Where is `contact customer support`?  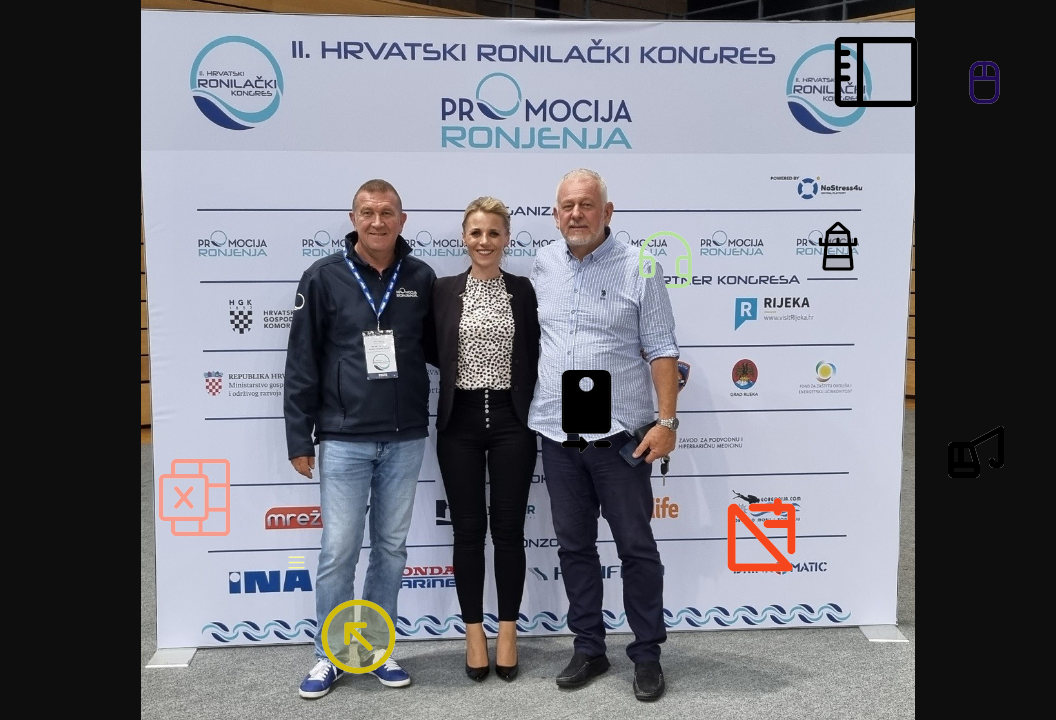 contact customer support is located at coordinates (665, 257).